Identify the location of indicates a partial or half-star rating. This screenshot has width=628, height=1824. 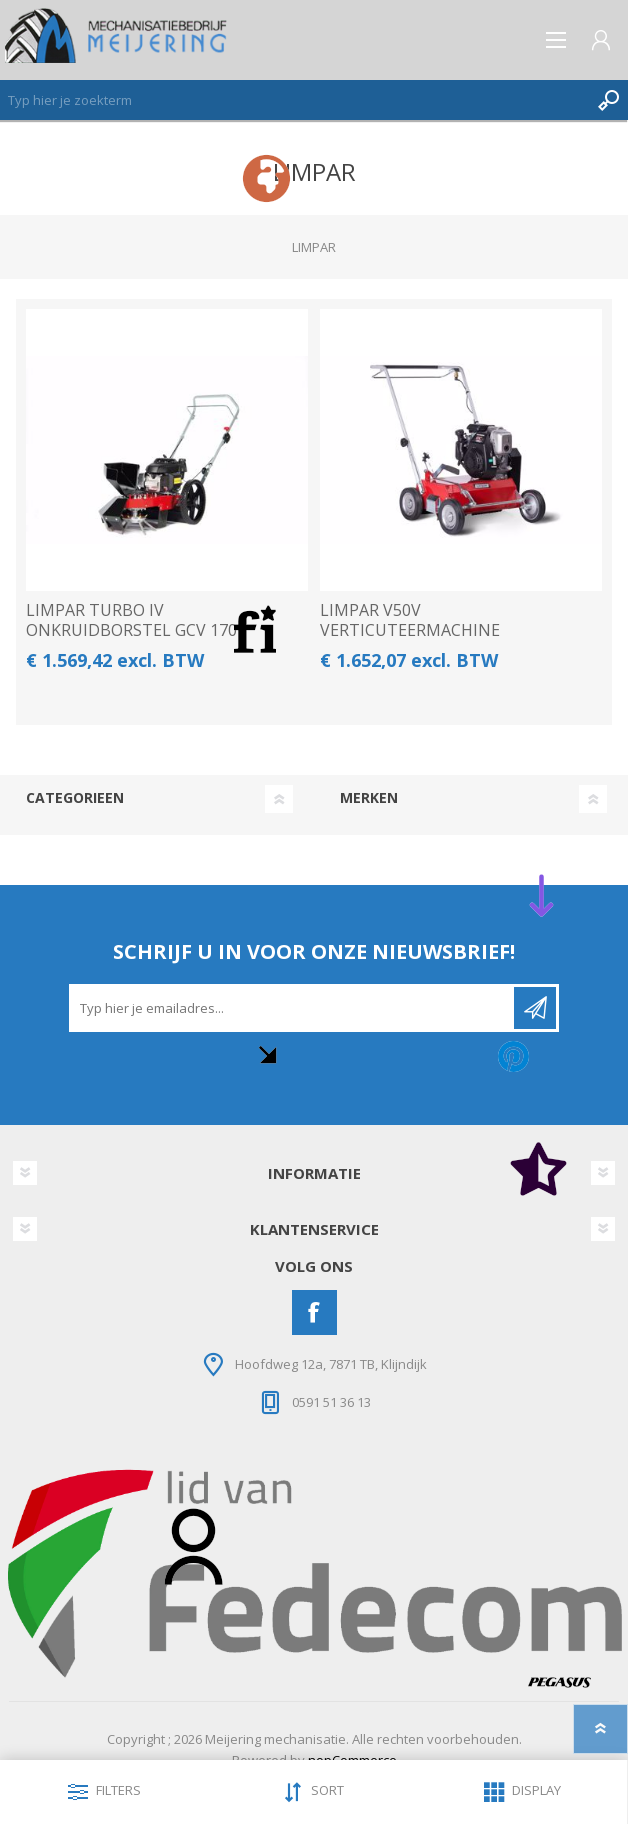
(538, 1171).